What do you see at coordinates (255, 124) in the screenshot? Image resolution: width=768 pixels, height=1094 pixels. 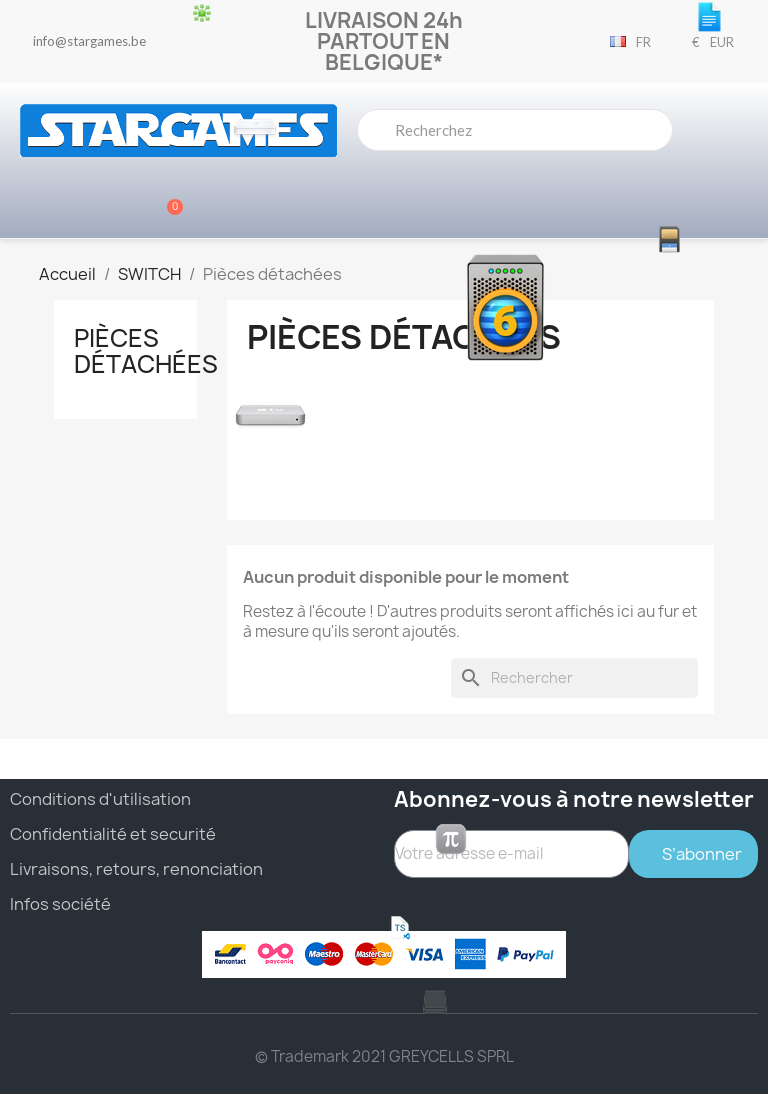 I see `access time capsule backup settings` at bounding box center [255, 124].